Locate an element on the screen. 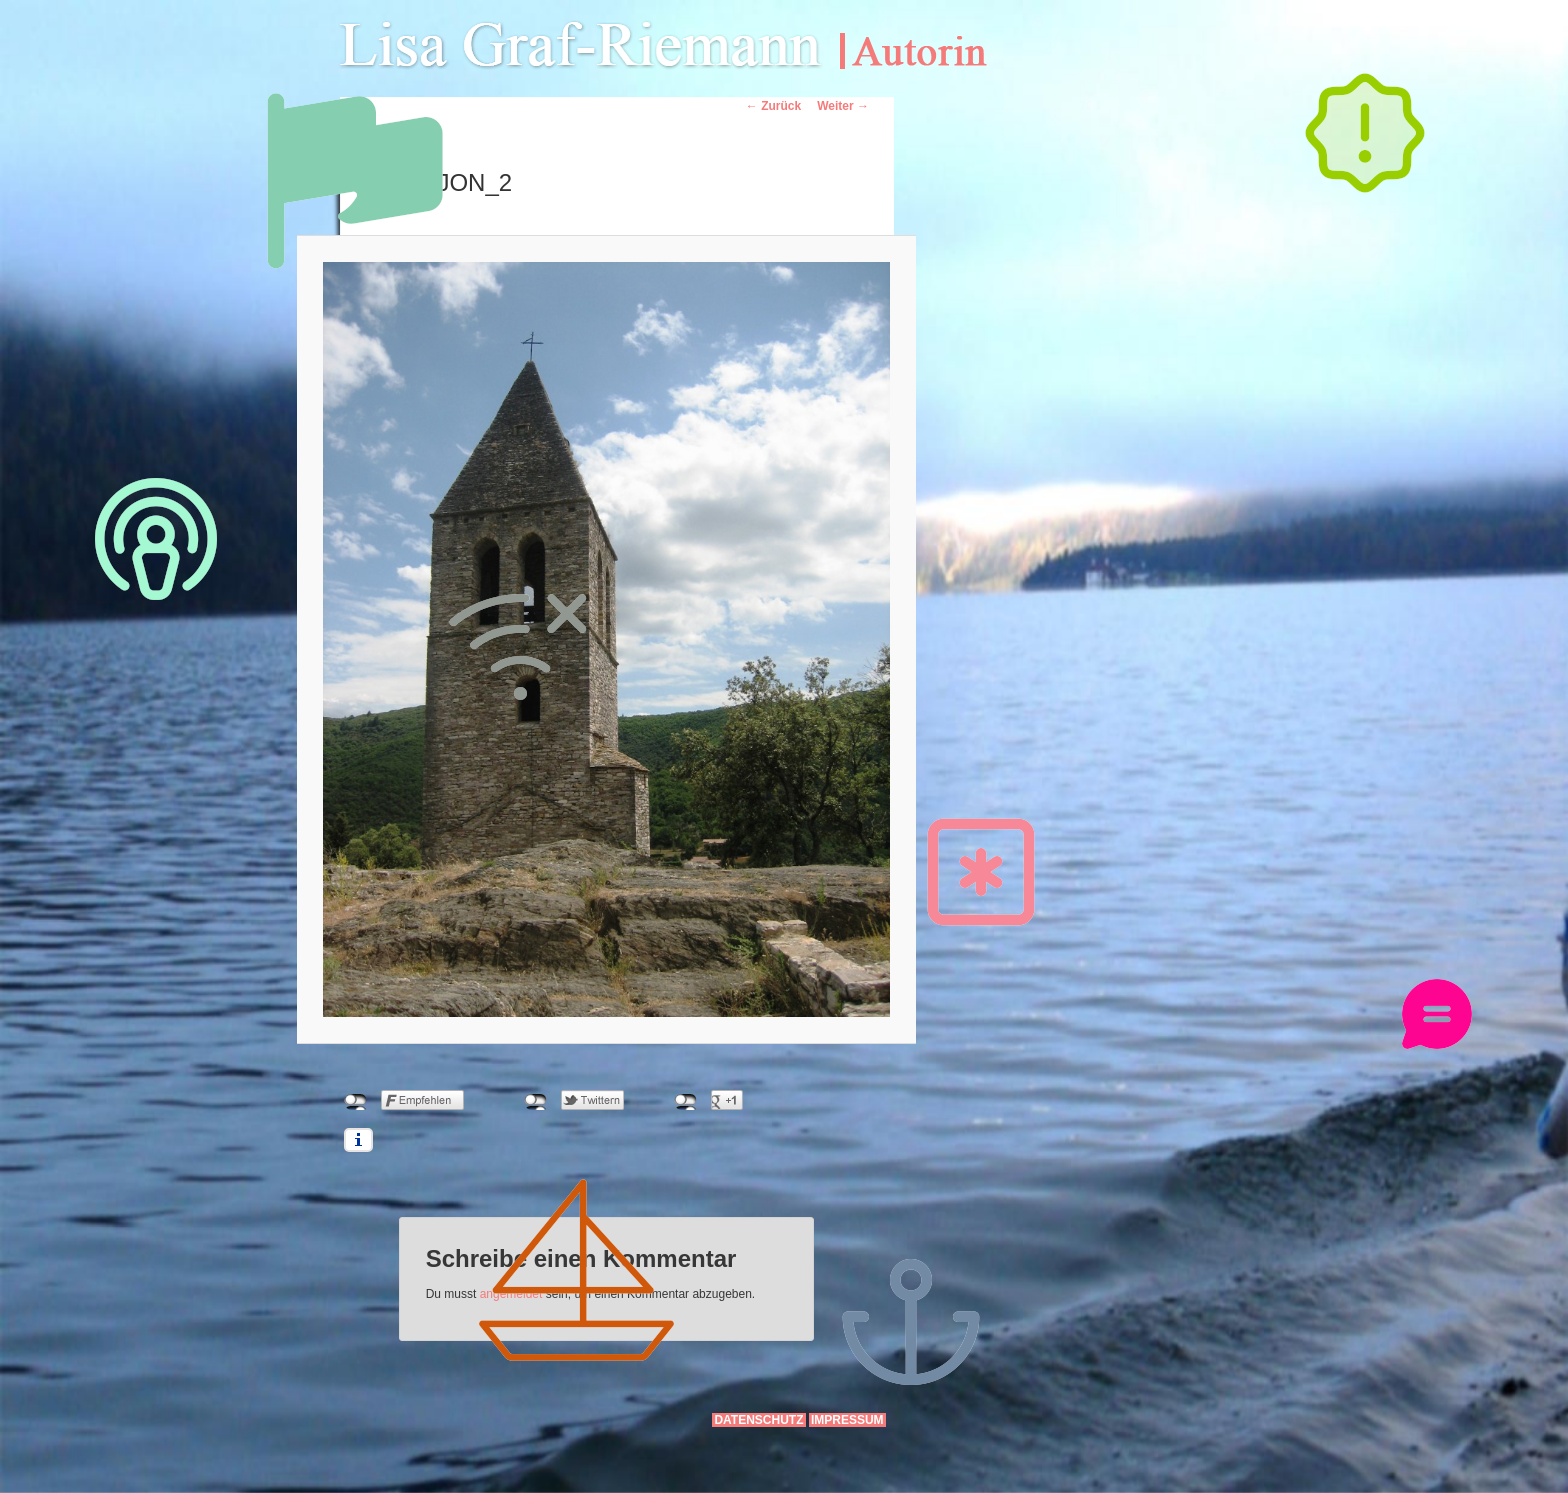 The image size is (1568, 1493). enter a password or passcode field is located at coordinates (981, 872).